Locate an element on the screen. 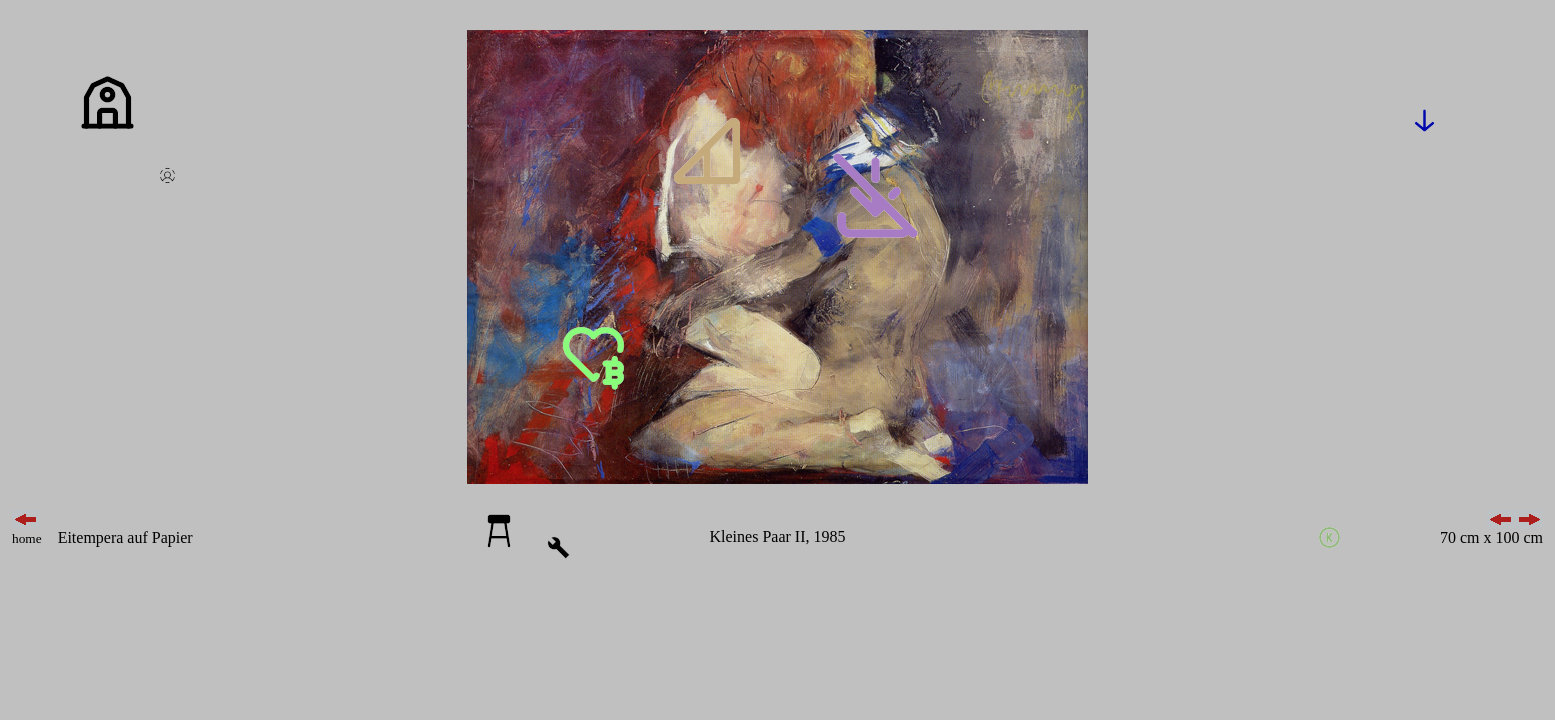 Image resolution: width=1555 pixels, height=720 pixels. favorite or save a bitcoin transaction is located at coordinates (593, 354).